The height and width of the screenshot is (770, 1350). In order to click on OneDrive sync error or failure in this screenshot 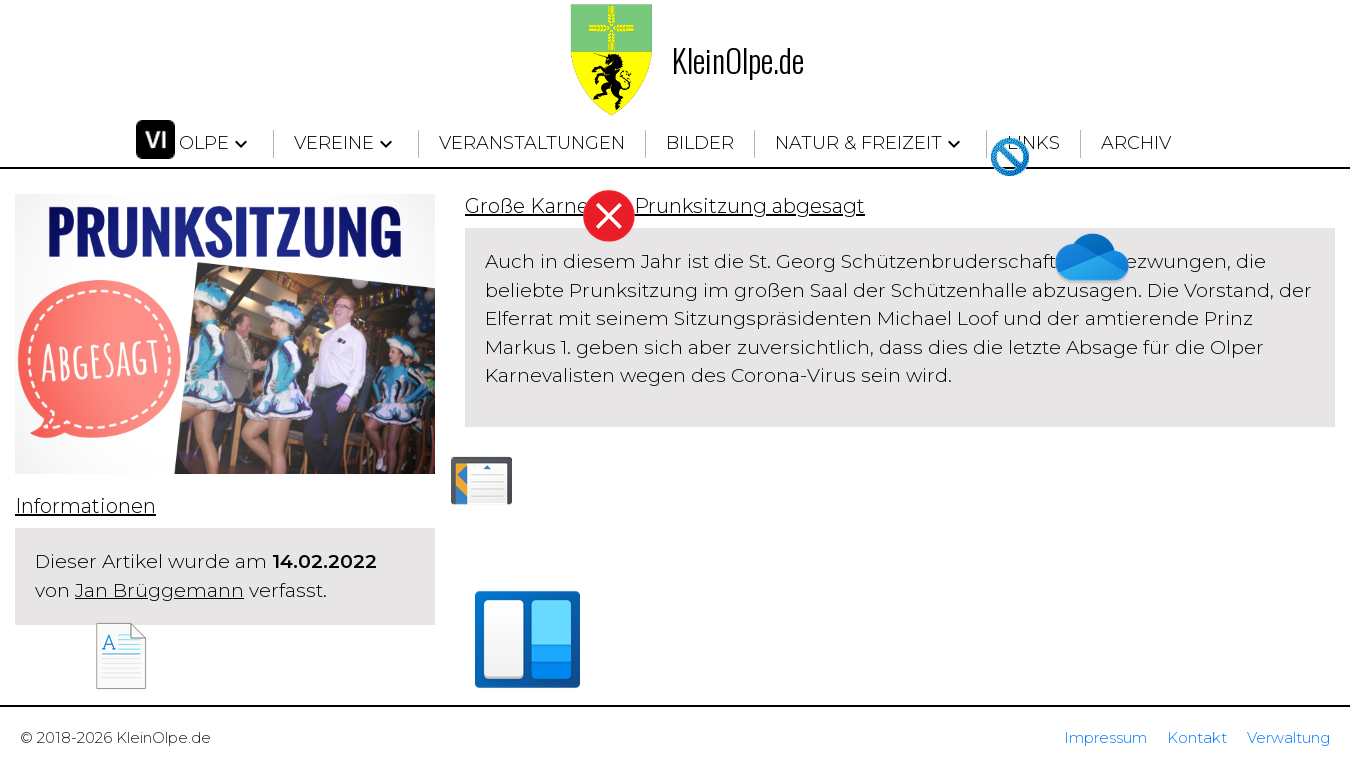, I will do `click(609, 216)`.